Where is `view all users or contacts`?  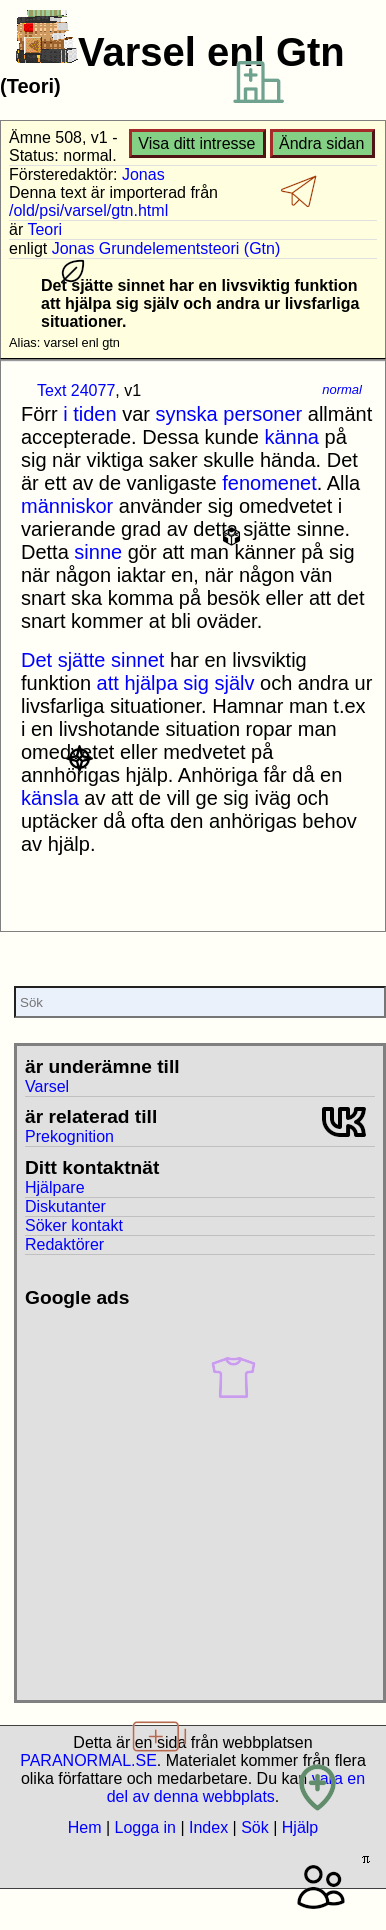
view all users or contacts is located at coordinates (321, 1887).